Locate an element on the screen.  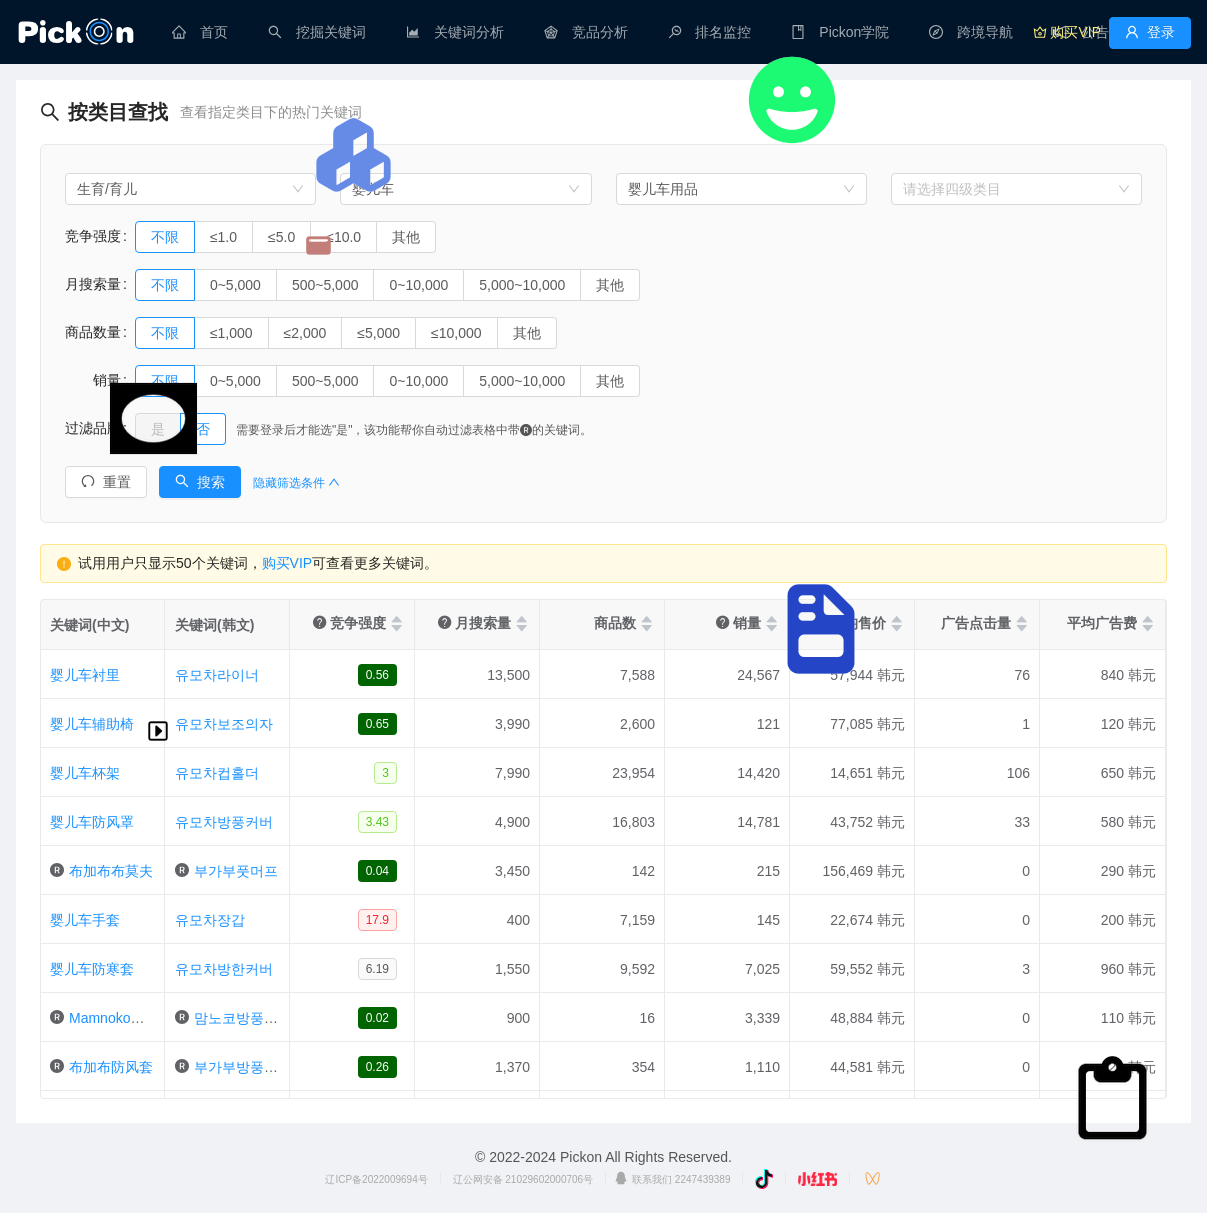
view invoice or billing document is located at coordinates (821, 629).